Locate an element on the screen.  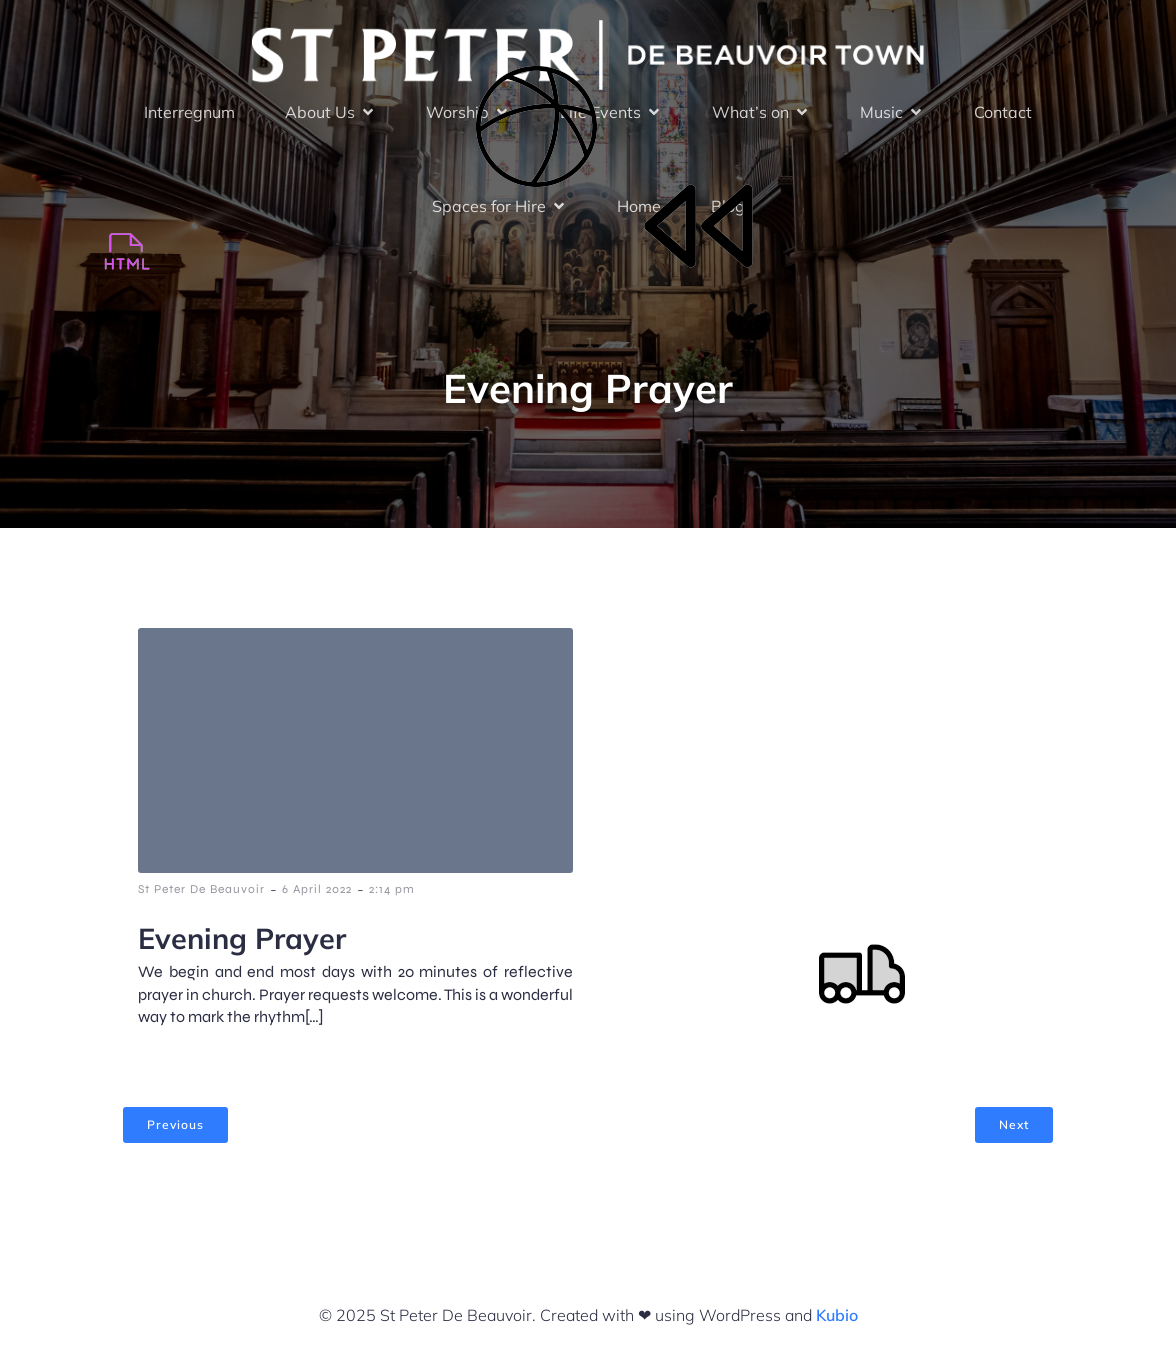
skip to previous track is located at coordinates (701, 226).